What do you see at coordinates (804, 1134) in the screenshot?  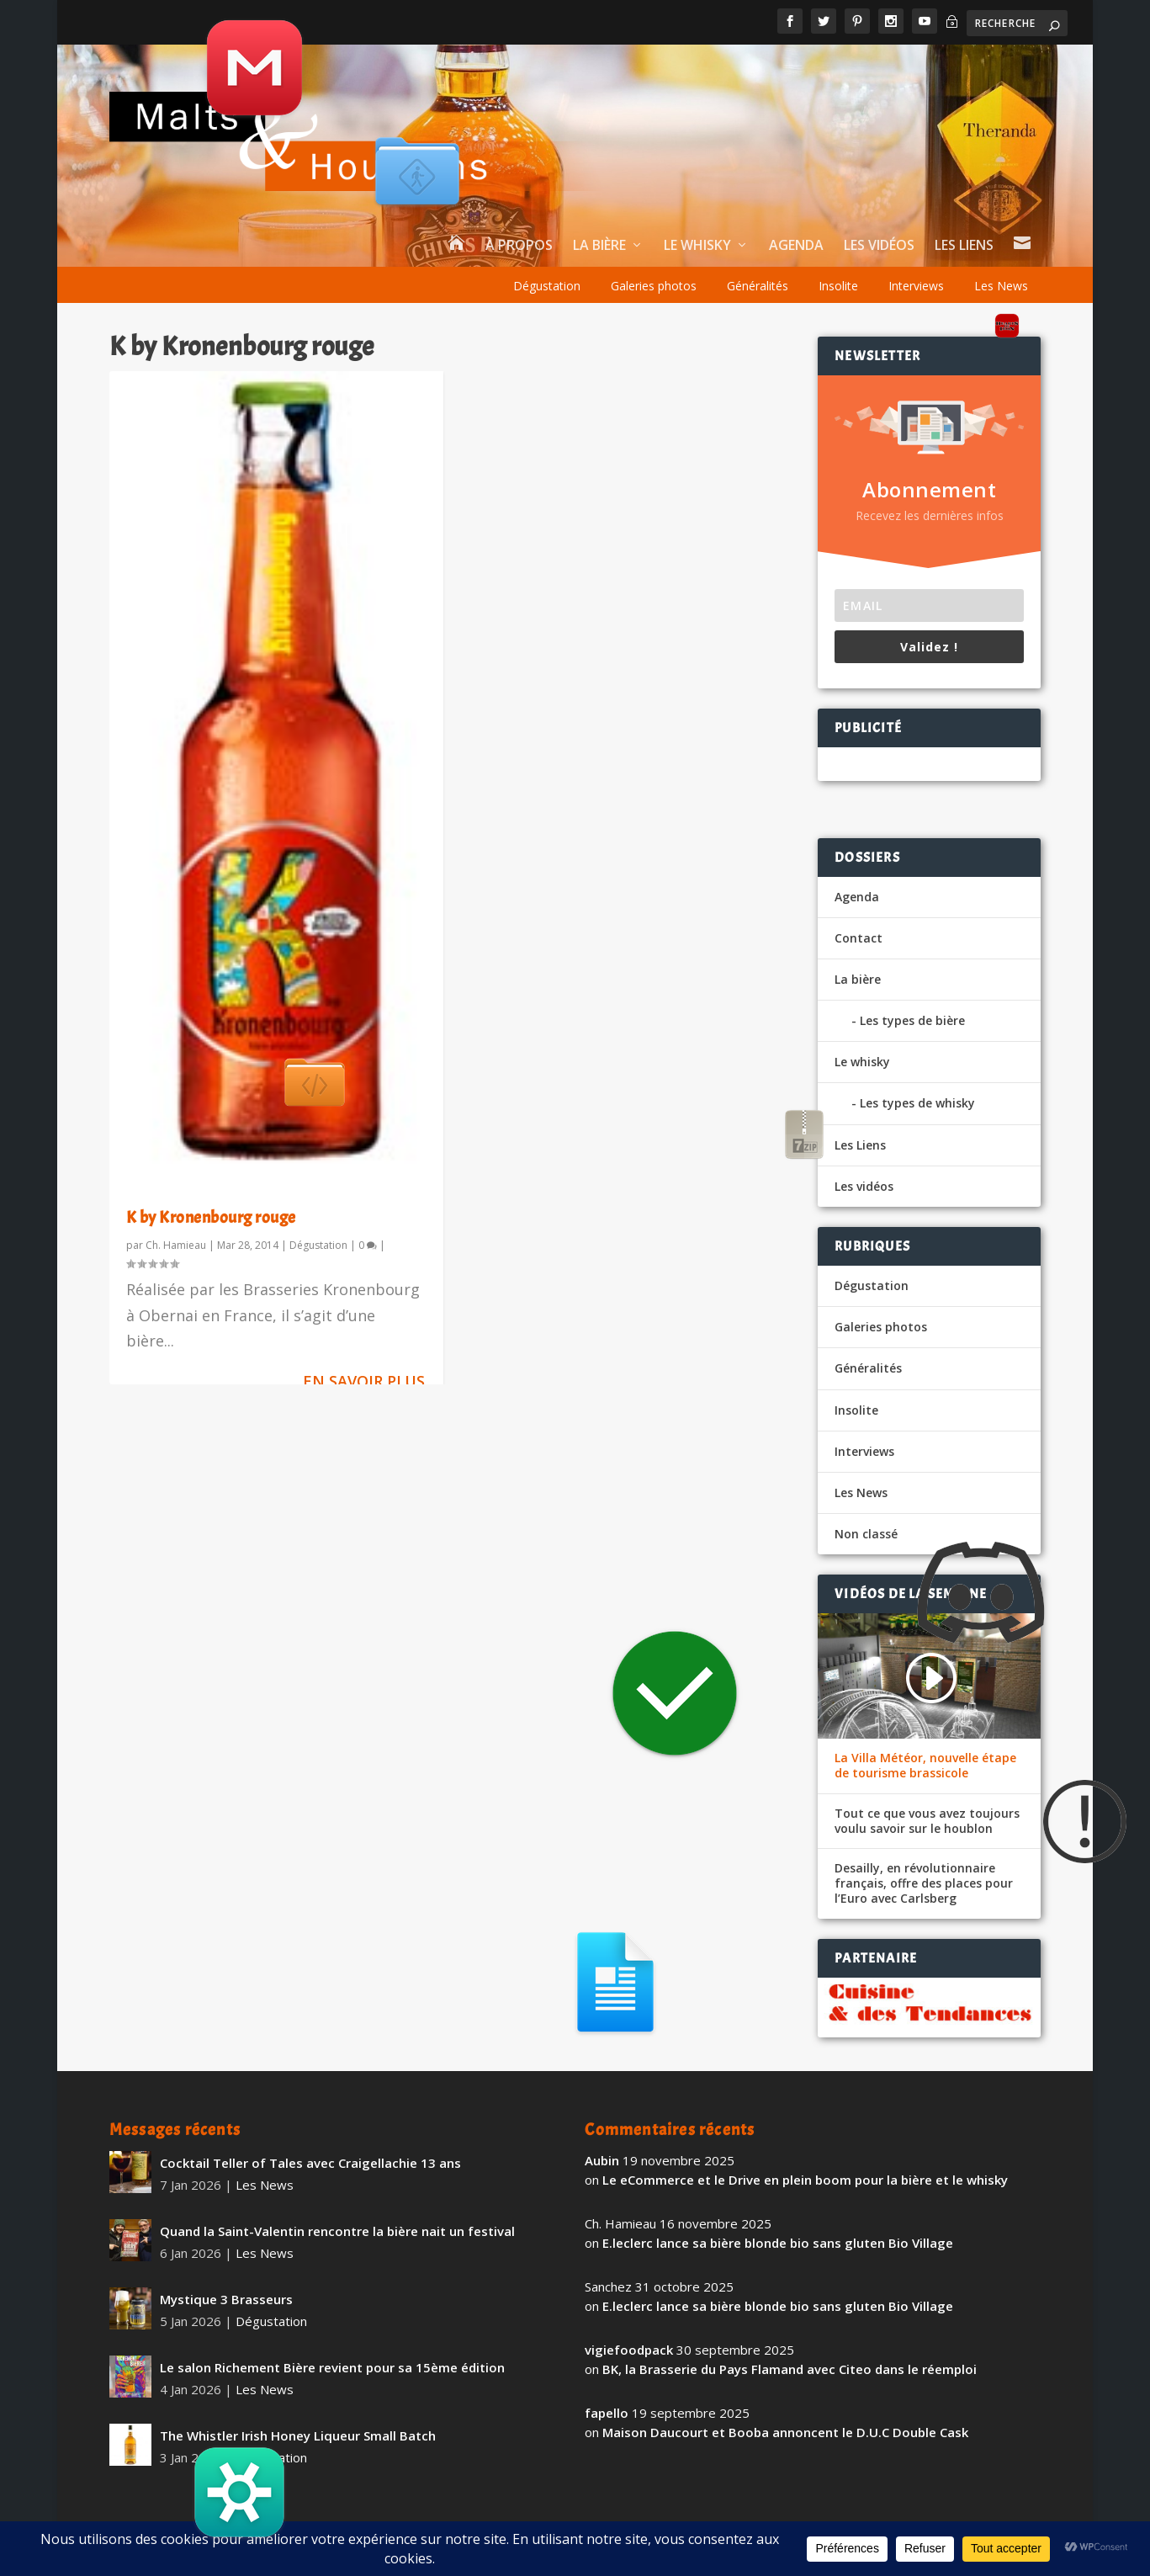 I see `a 7-zip compressed archive file` at bounding box center [804, 1134].